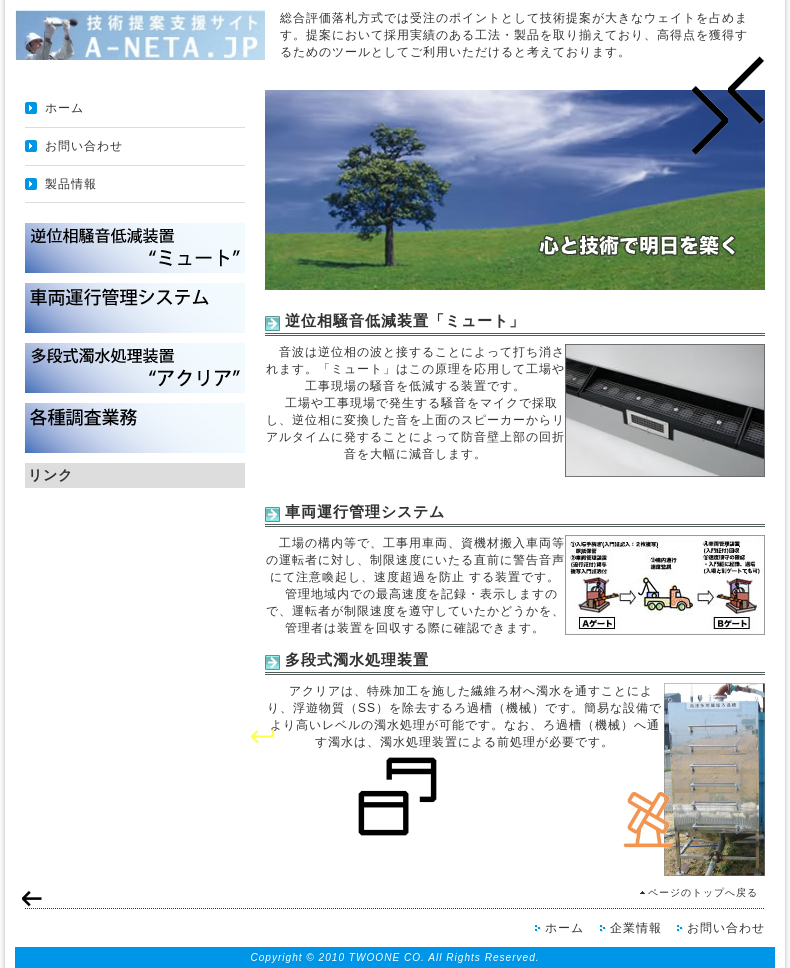 Image resolution: width=790 pixels, height=968 pixels. What do you see at coordinates (33, 899) in the screenshot?
I see `go back to the previous screen` at bounding box center [33, 899].